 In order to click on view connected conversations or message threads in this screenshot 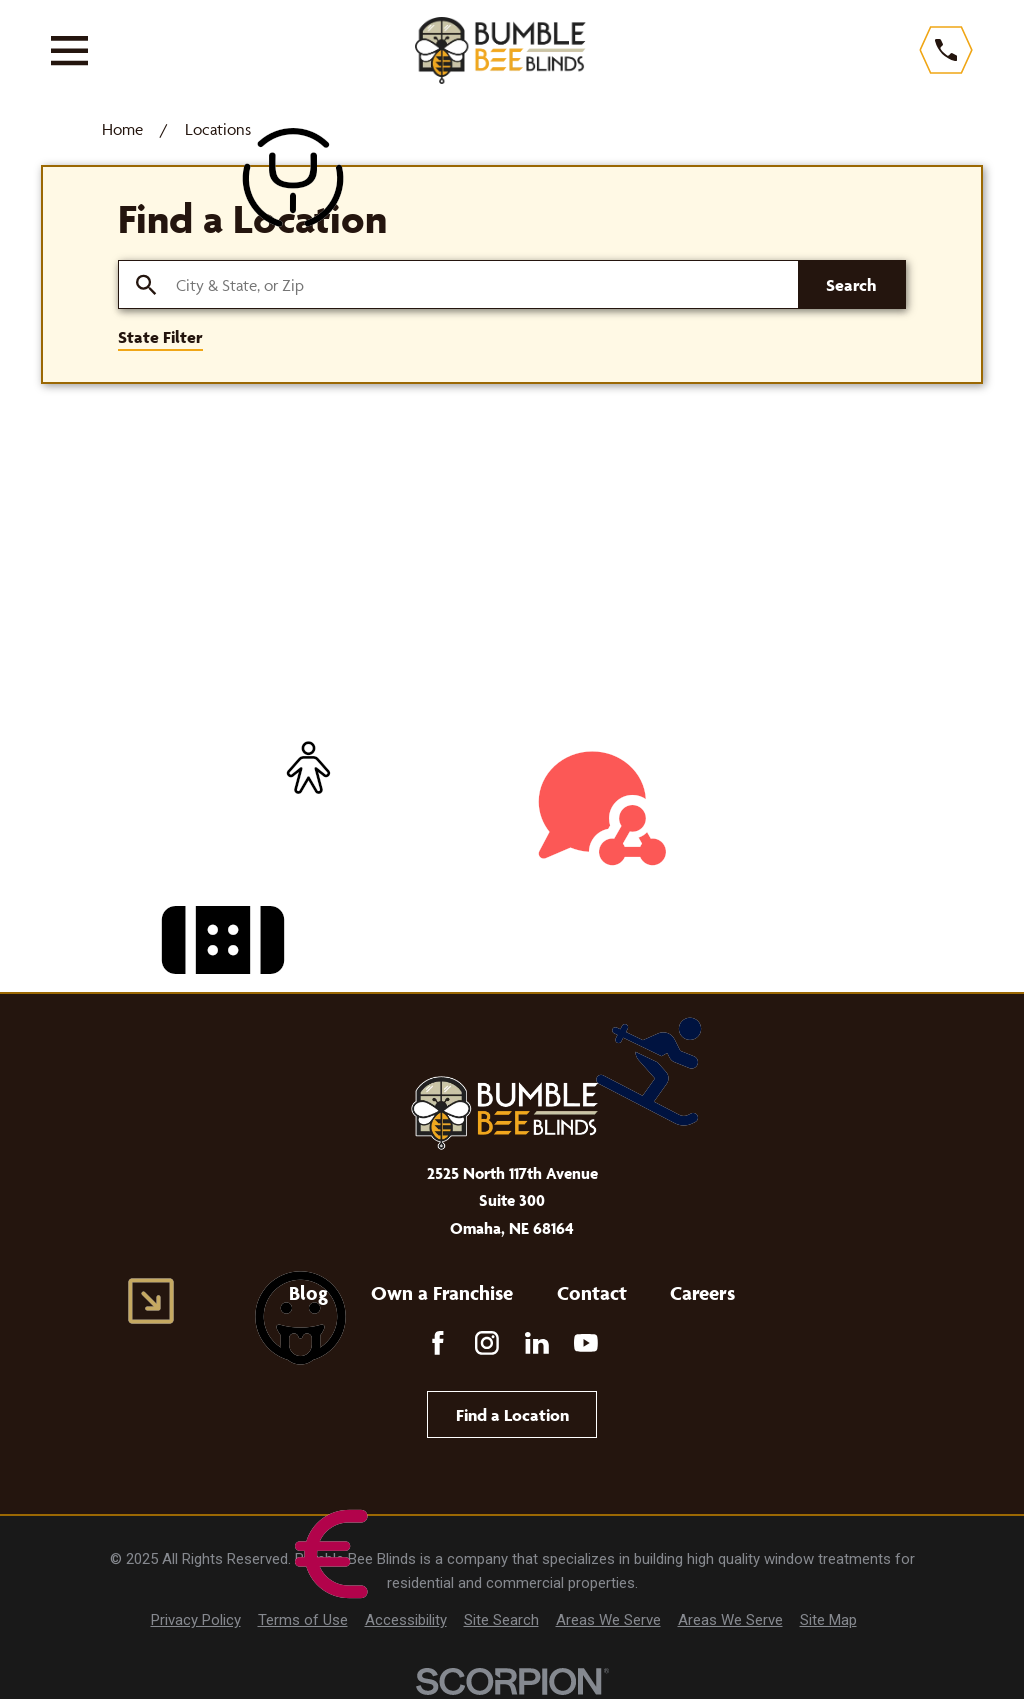, I will do `click(599, 805)`.